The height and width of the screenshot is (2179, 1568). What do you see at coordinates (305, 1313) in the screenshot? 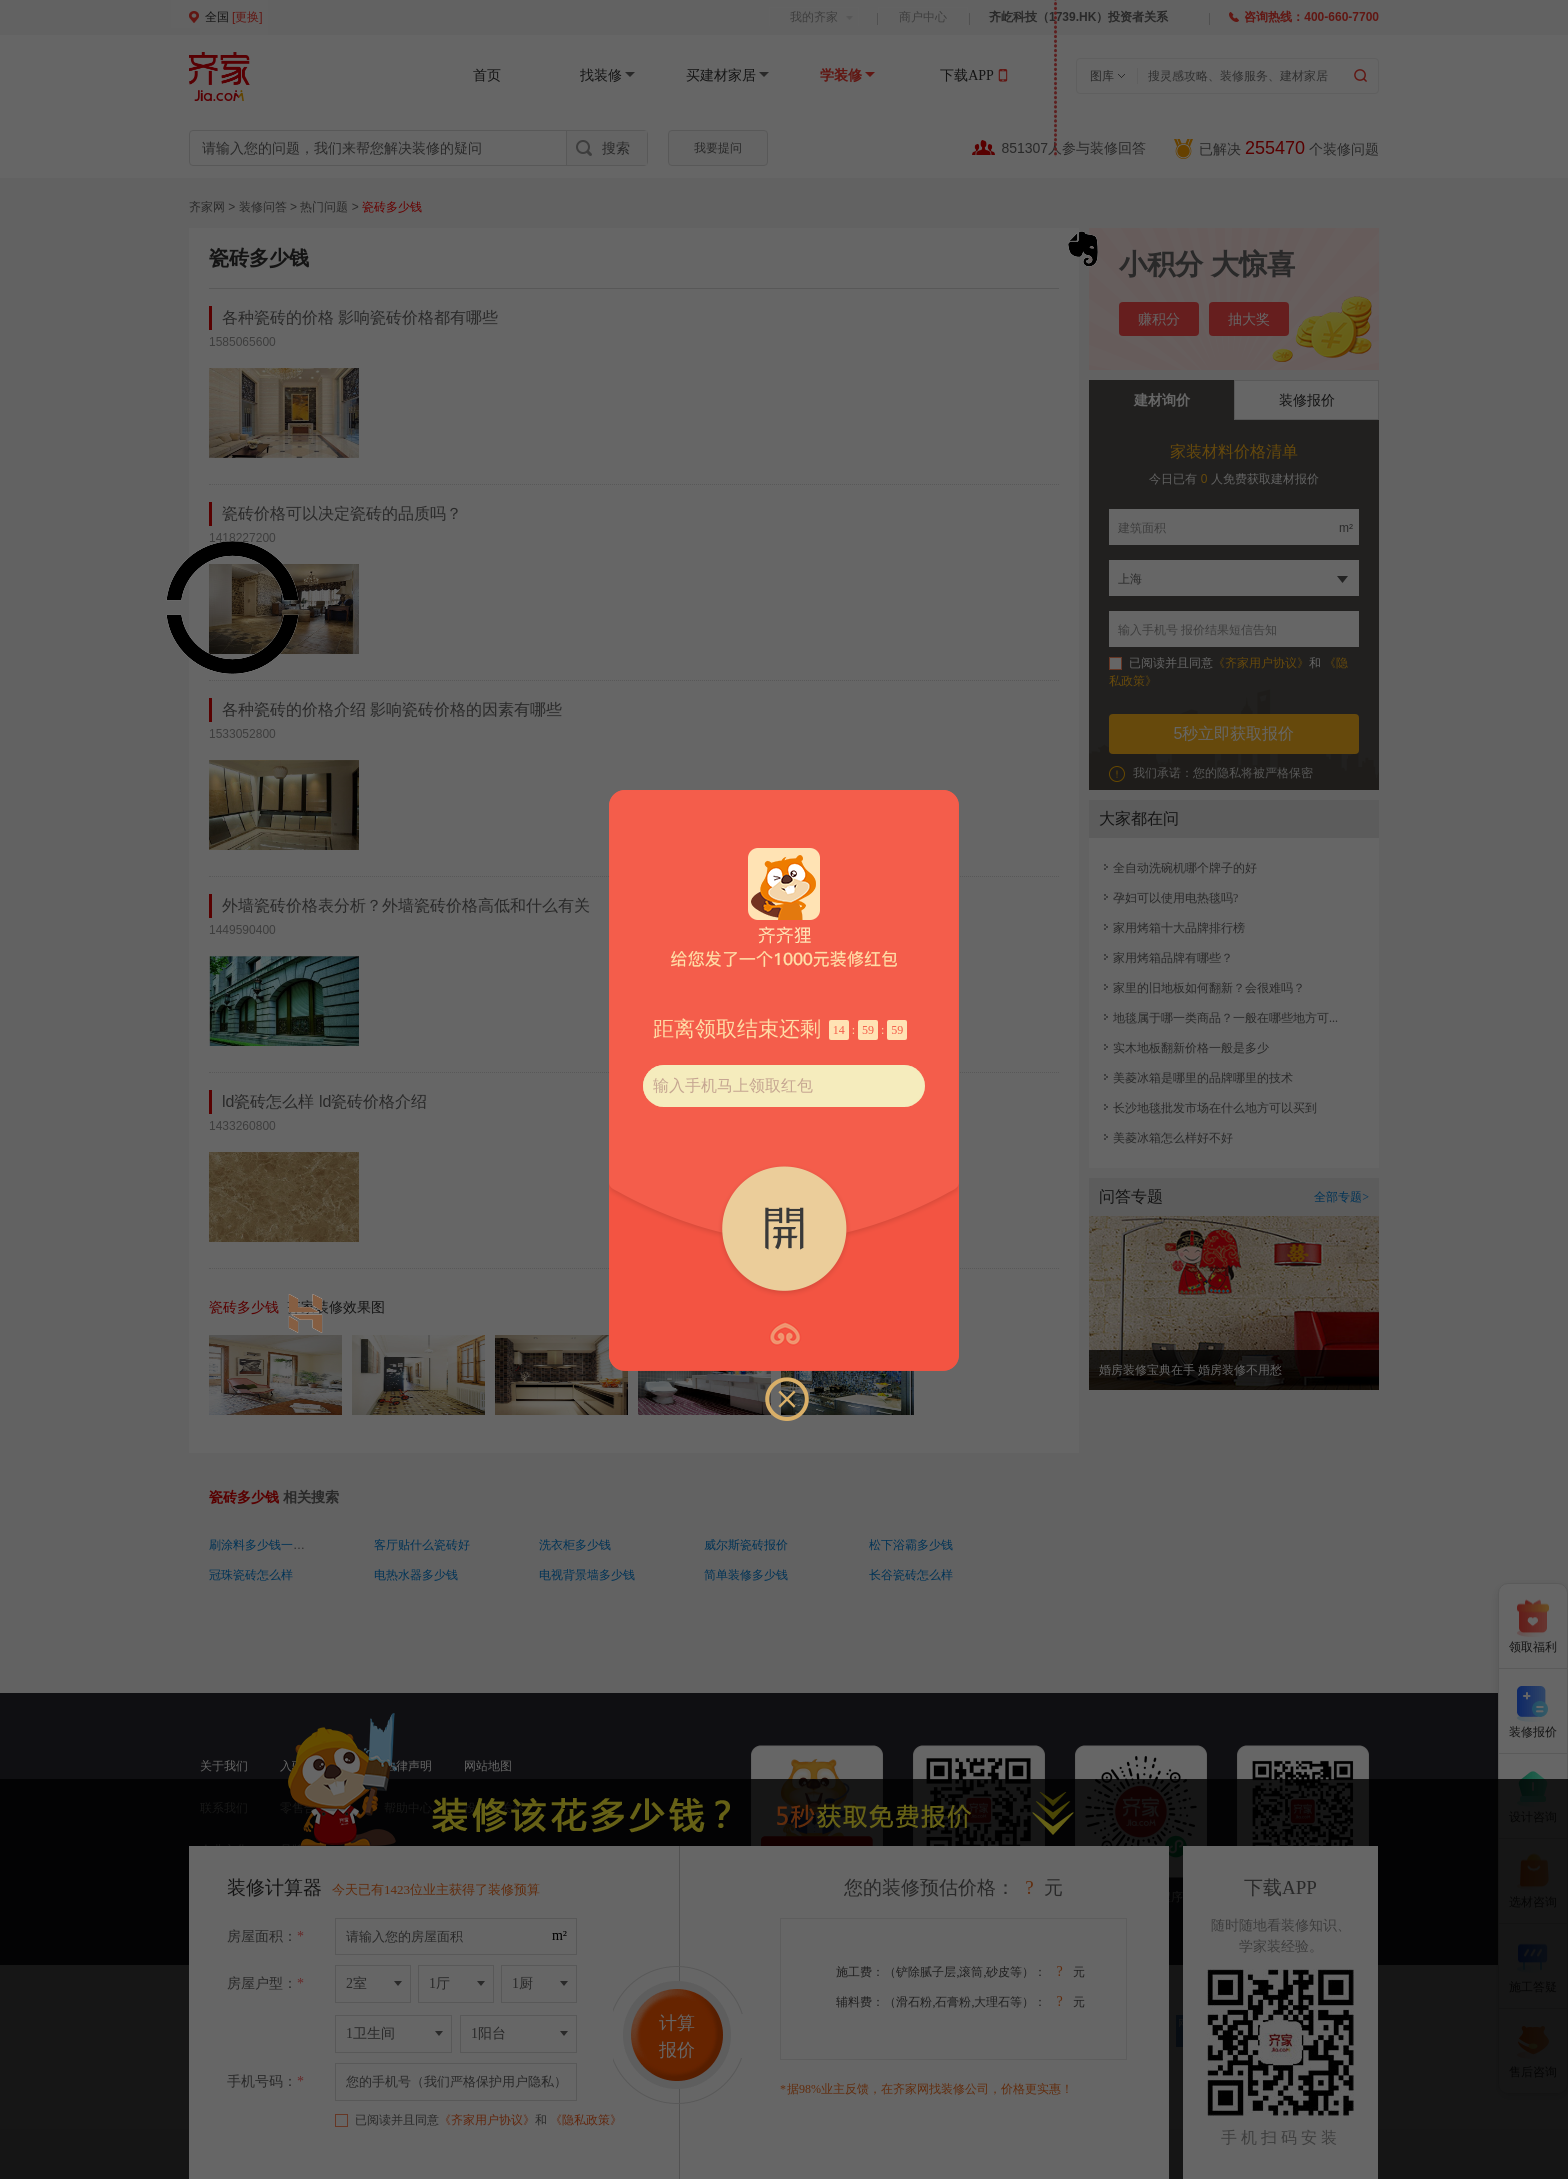
I see `Hostinger web hosting service logo` at bounding box center [305, 1313].